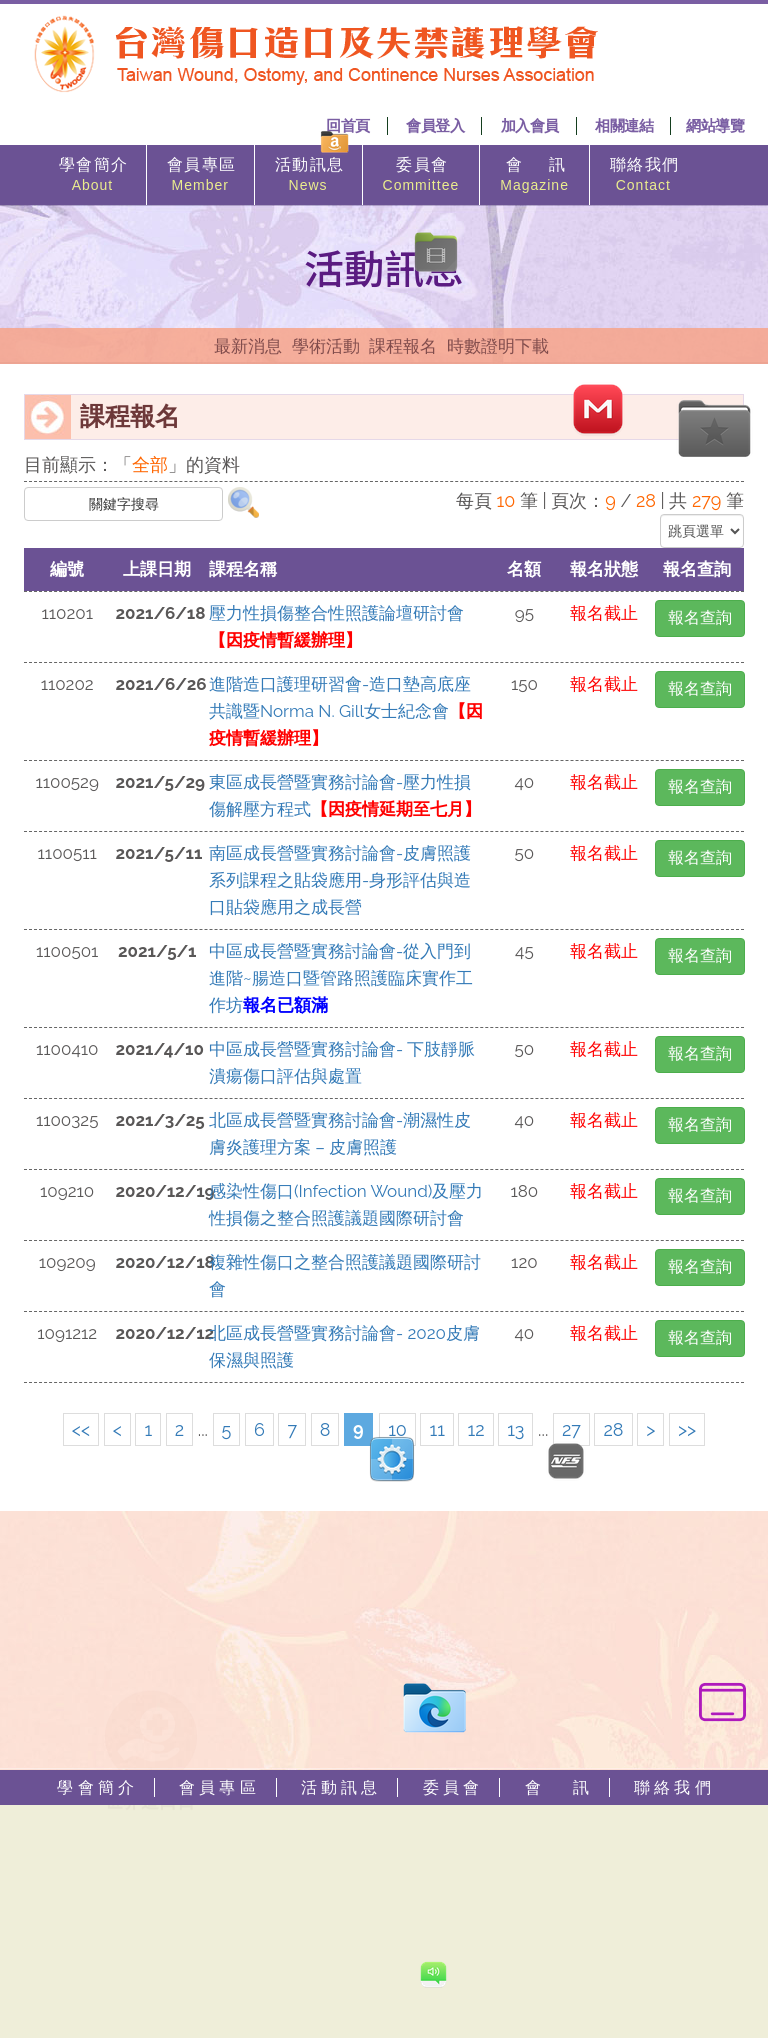  I want to click on access system runtime components, so click(392, 1459).